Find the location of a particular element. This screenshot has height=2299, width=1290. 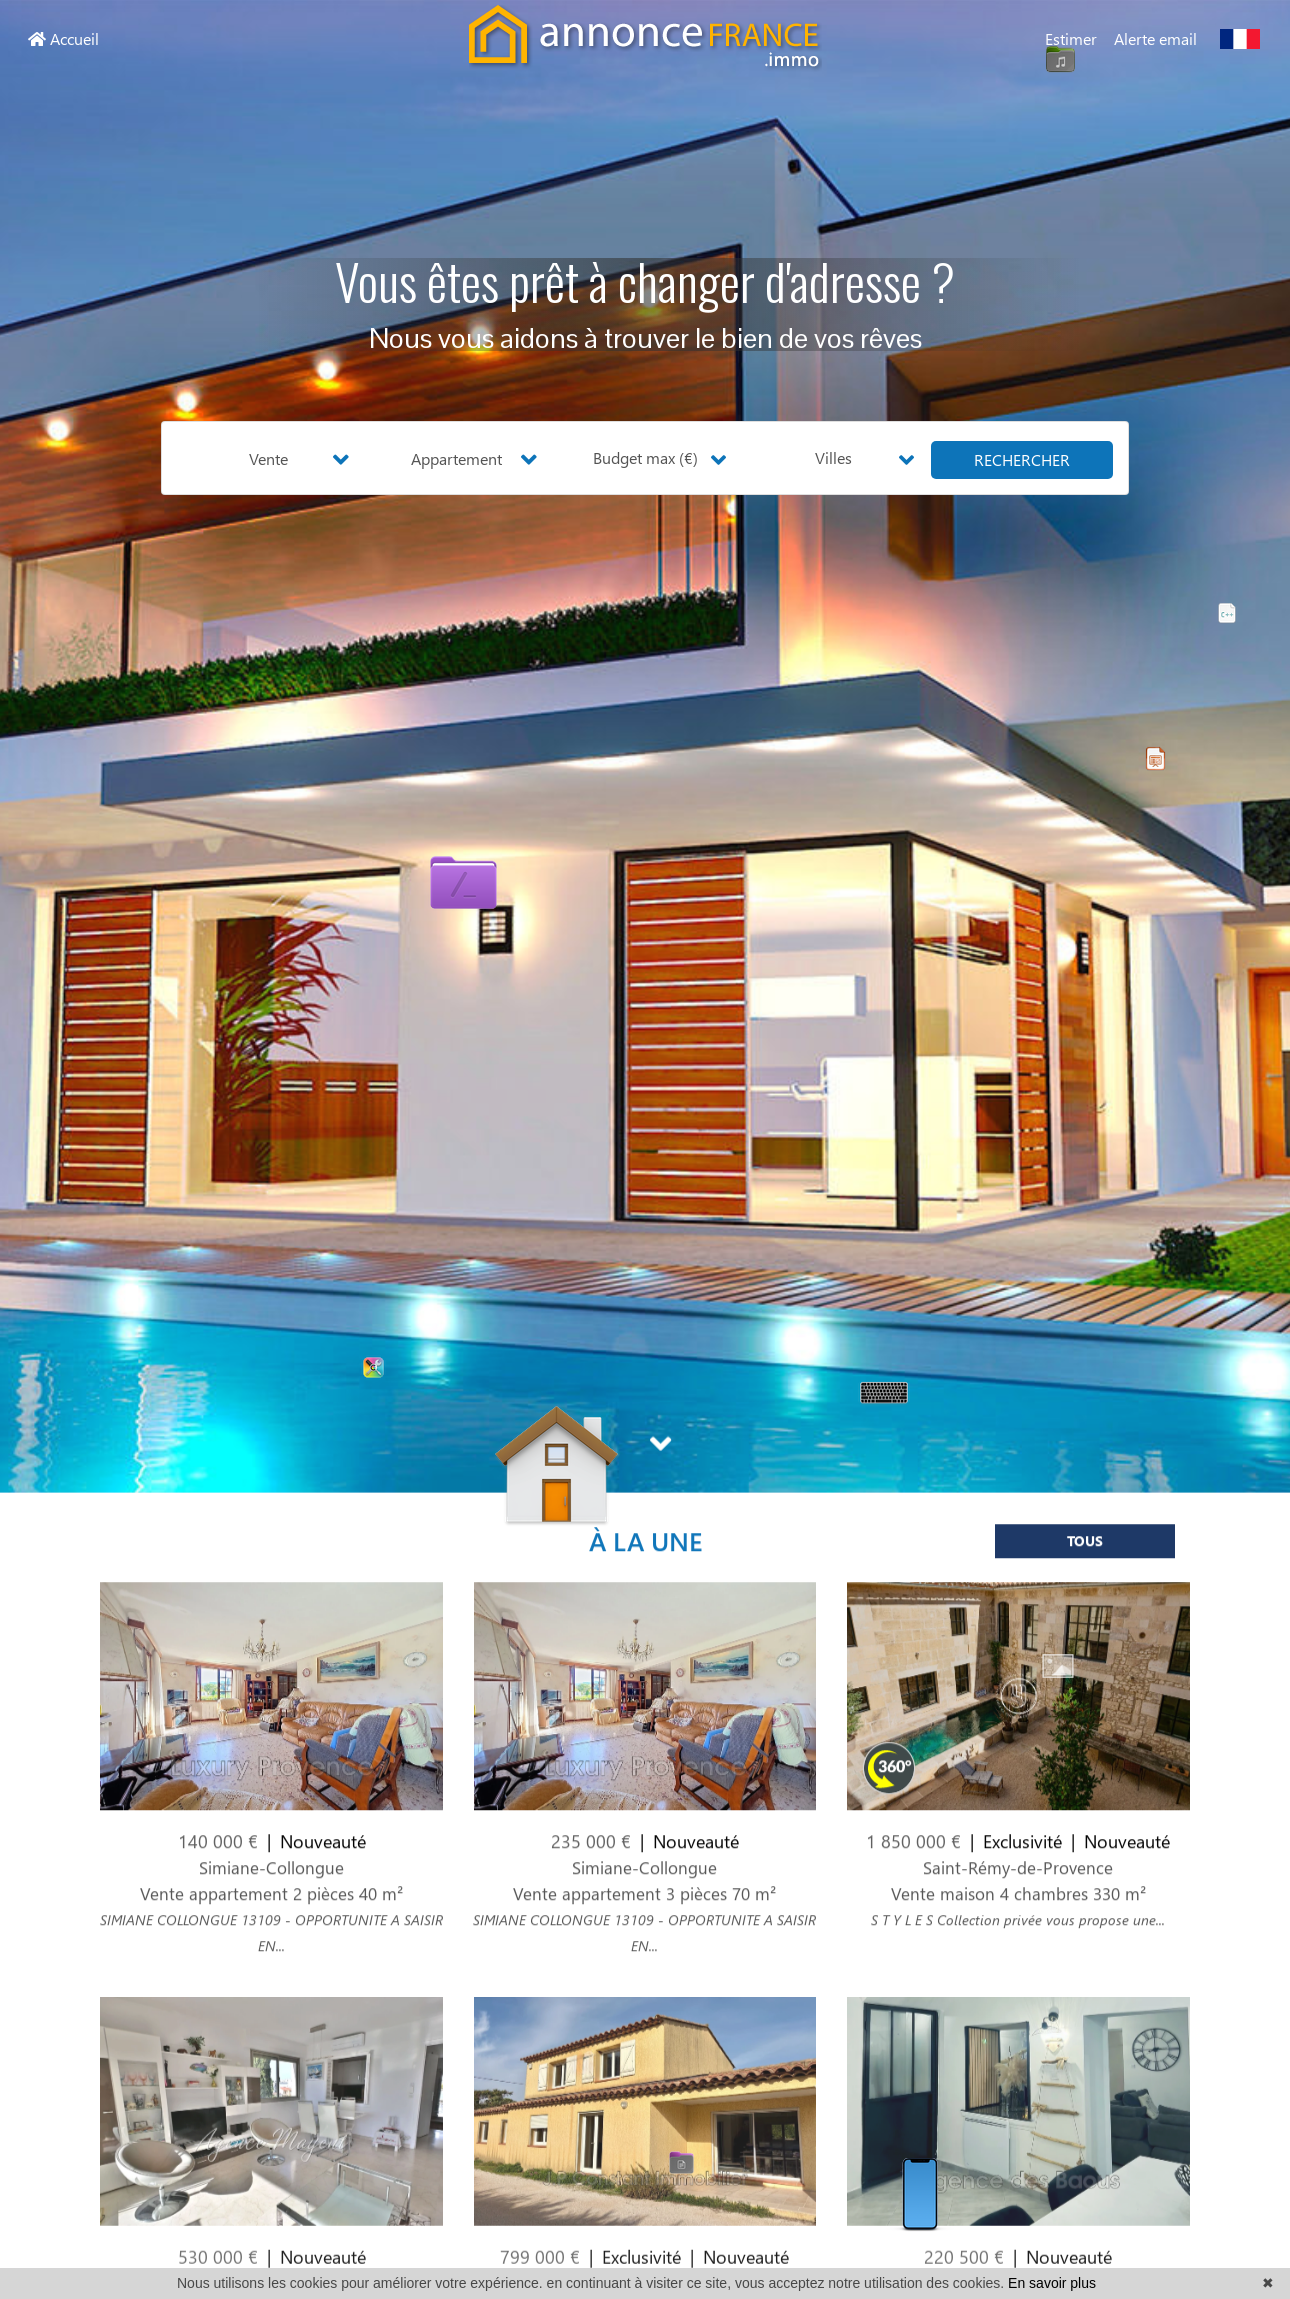

open your music folder is located at coordinates (1060, 58).